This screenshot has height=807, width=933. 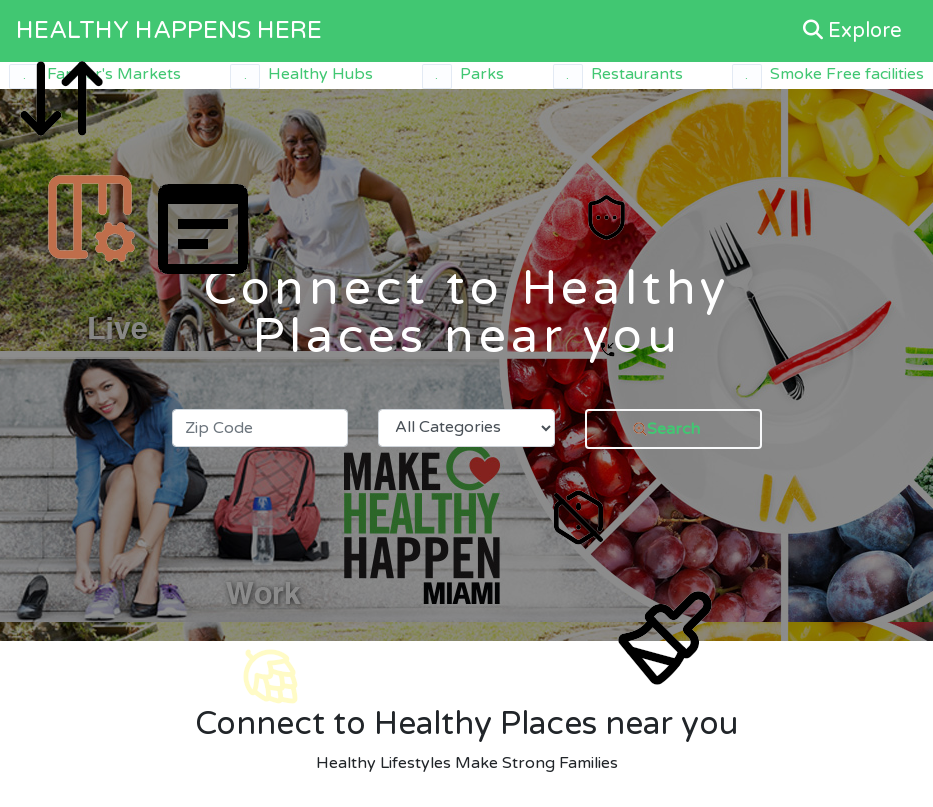 I want to click on security settings in progress, so click(x=606, y=217).